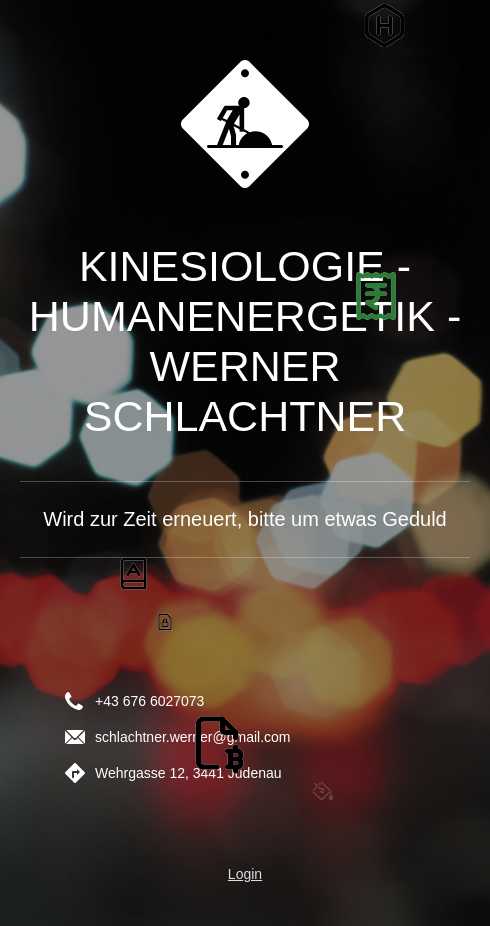 The width and height of the screenshot is (490, 926). I want to click on view bitcoin-related document, so click(217, 743).